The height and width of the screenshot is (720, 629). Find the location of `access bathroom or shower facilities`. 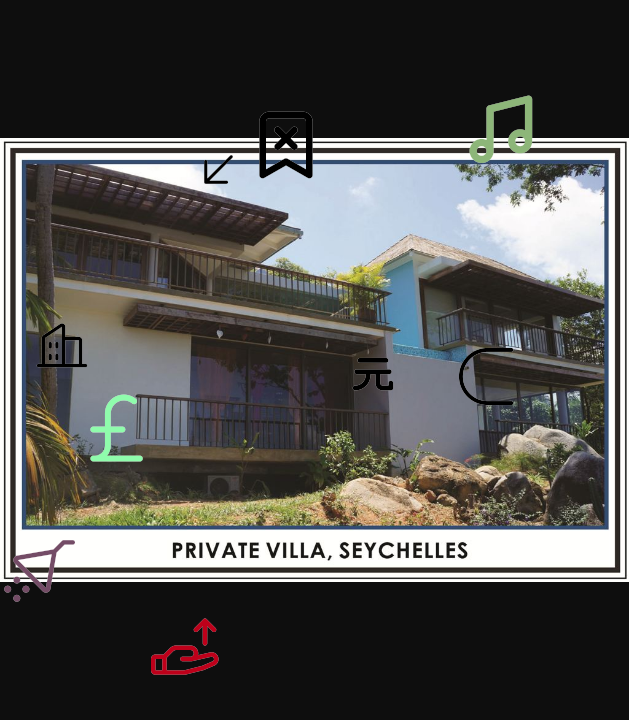

access bathroom or shower facilities is located at coordinates (38, 567).